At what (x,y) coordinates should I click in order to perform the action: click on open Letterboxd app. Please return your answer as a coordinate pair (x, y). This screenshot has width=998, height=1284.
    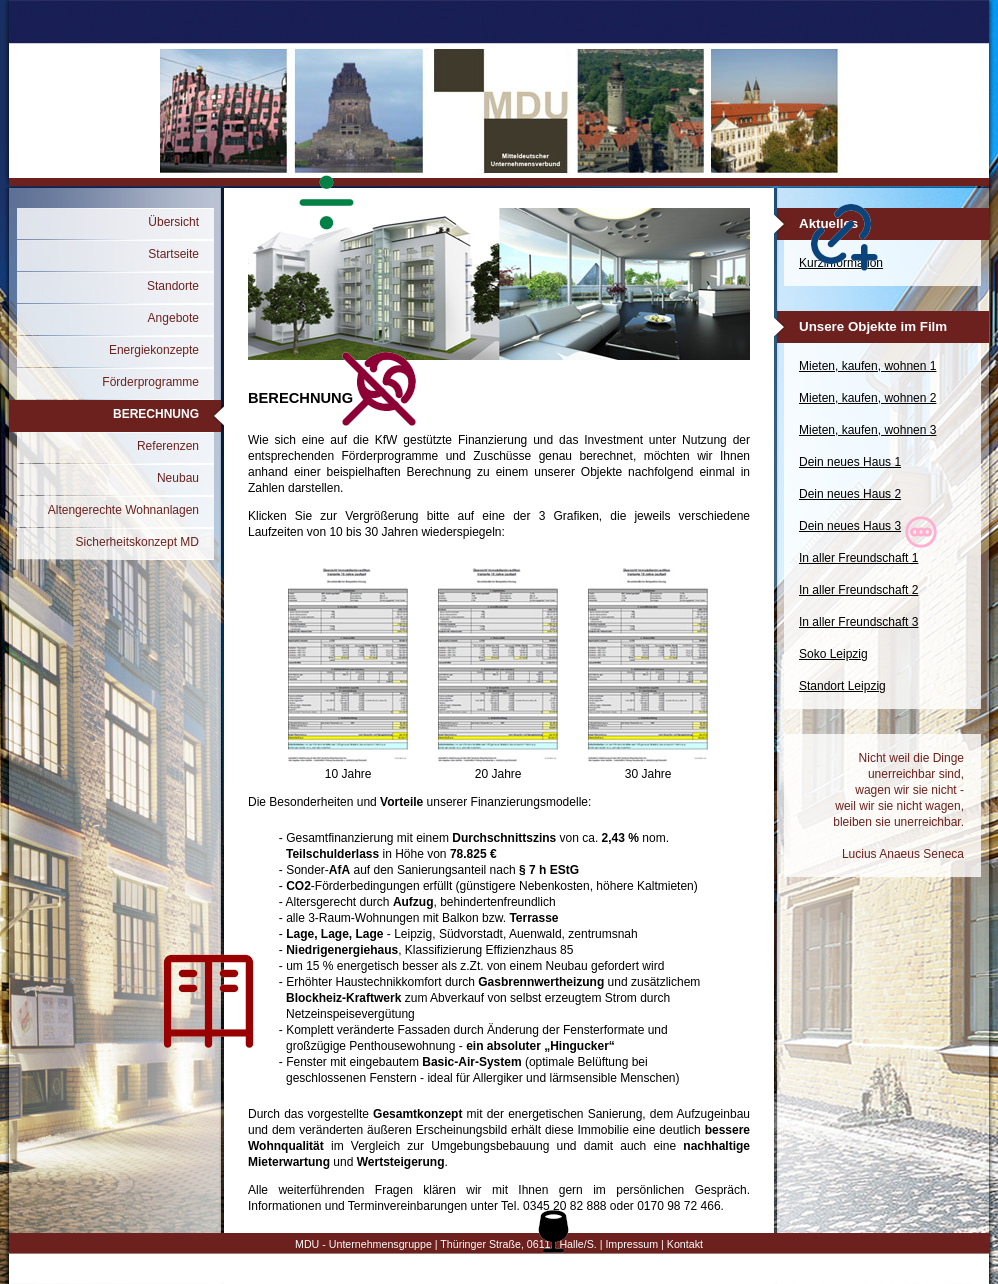
    Looking at the image, I should click on (921, 532).